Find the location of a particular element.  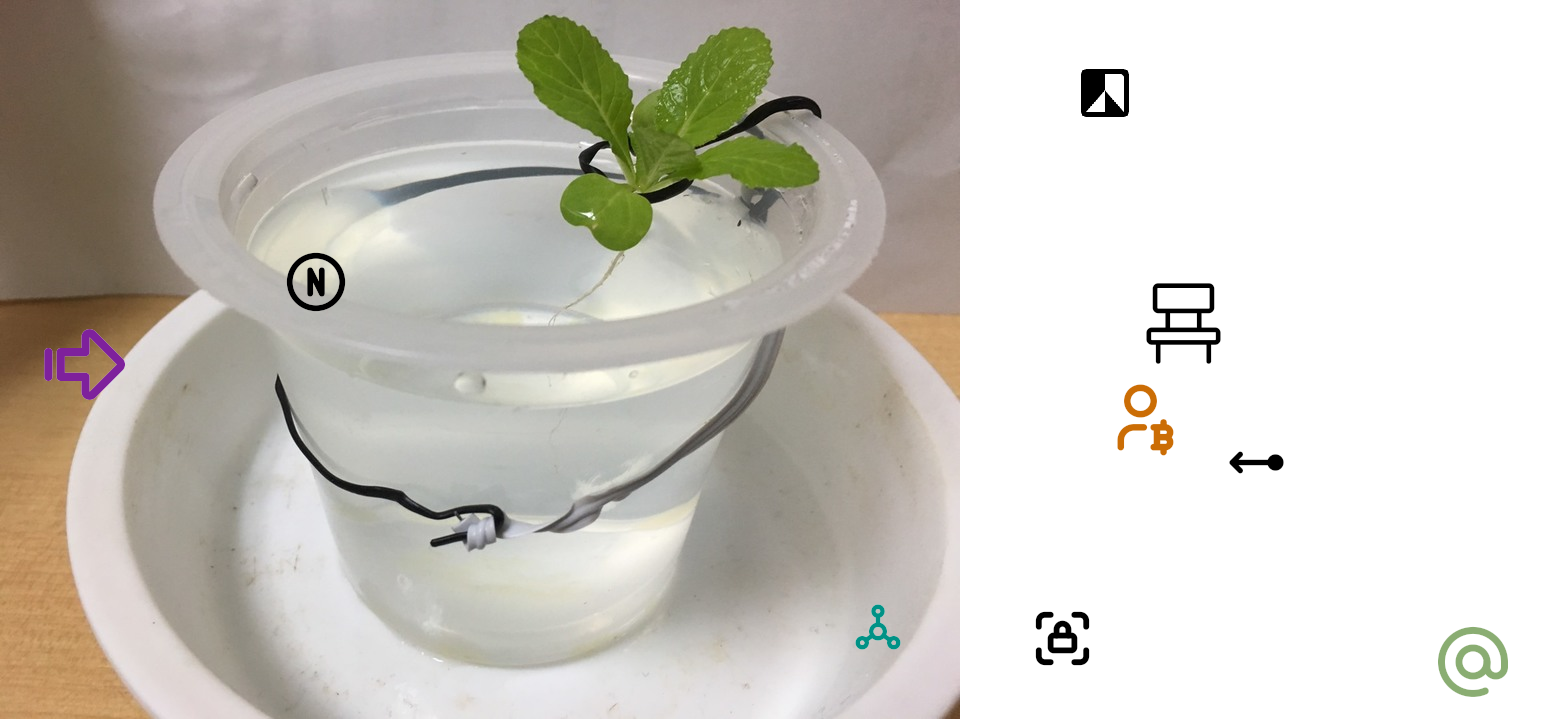

go to next step or page is located at coordinates (85, 364).